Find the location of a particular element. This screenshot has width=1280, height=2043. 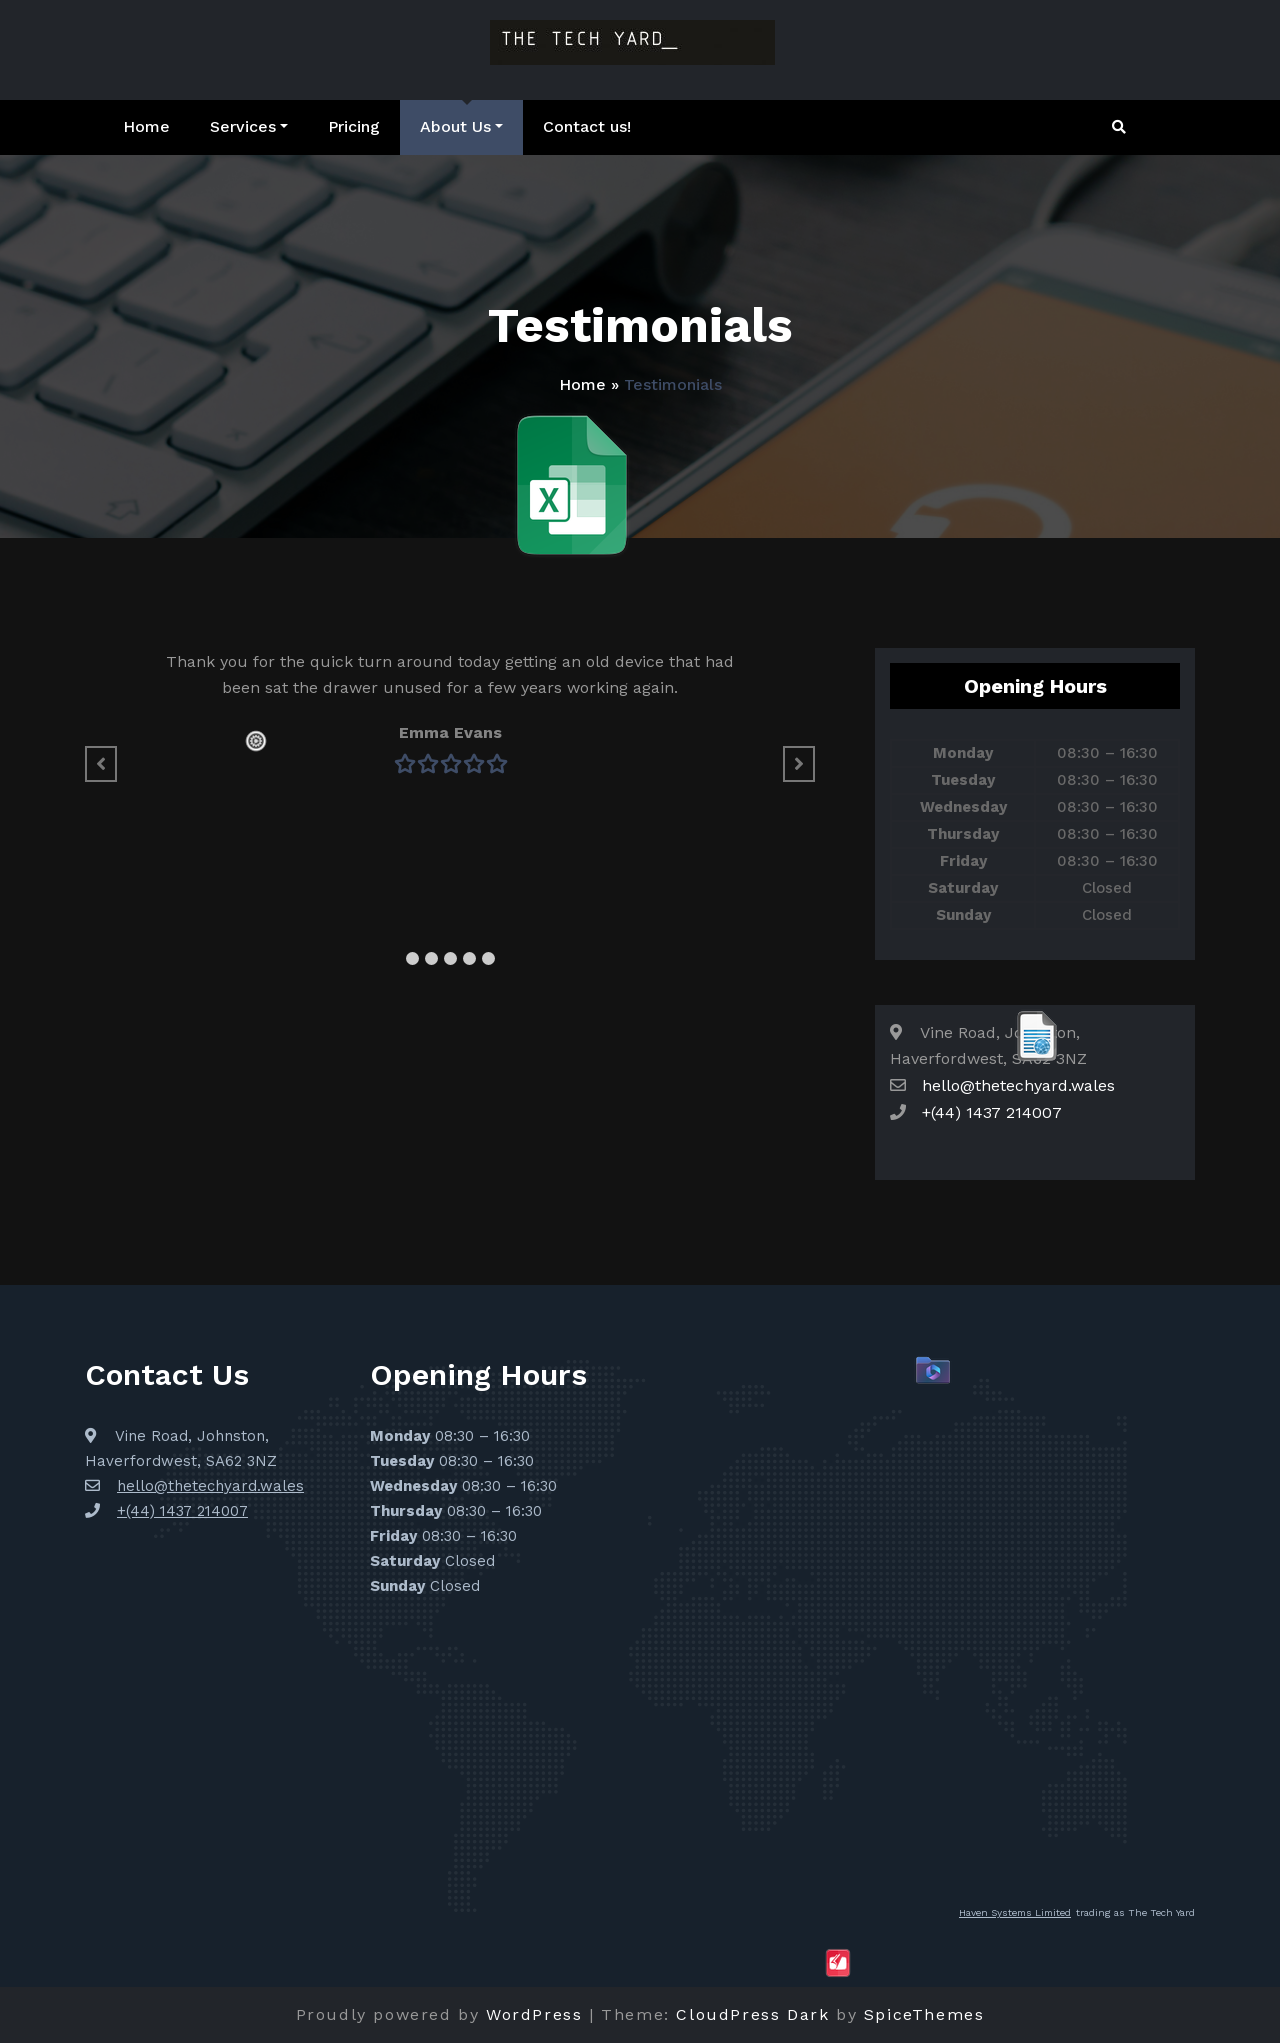

open settings or configuration options is located at coordinates (256, 741).